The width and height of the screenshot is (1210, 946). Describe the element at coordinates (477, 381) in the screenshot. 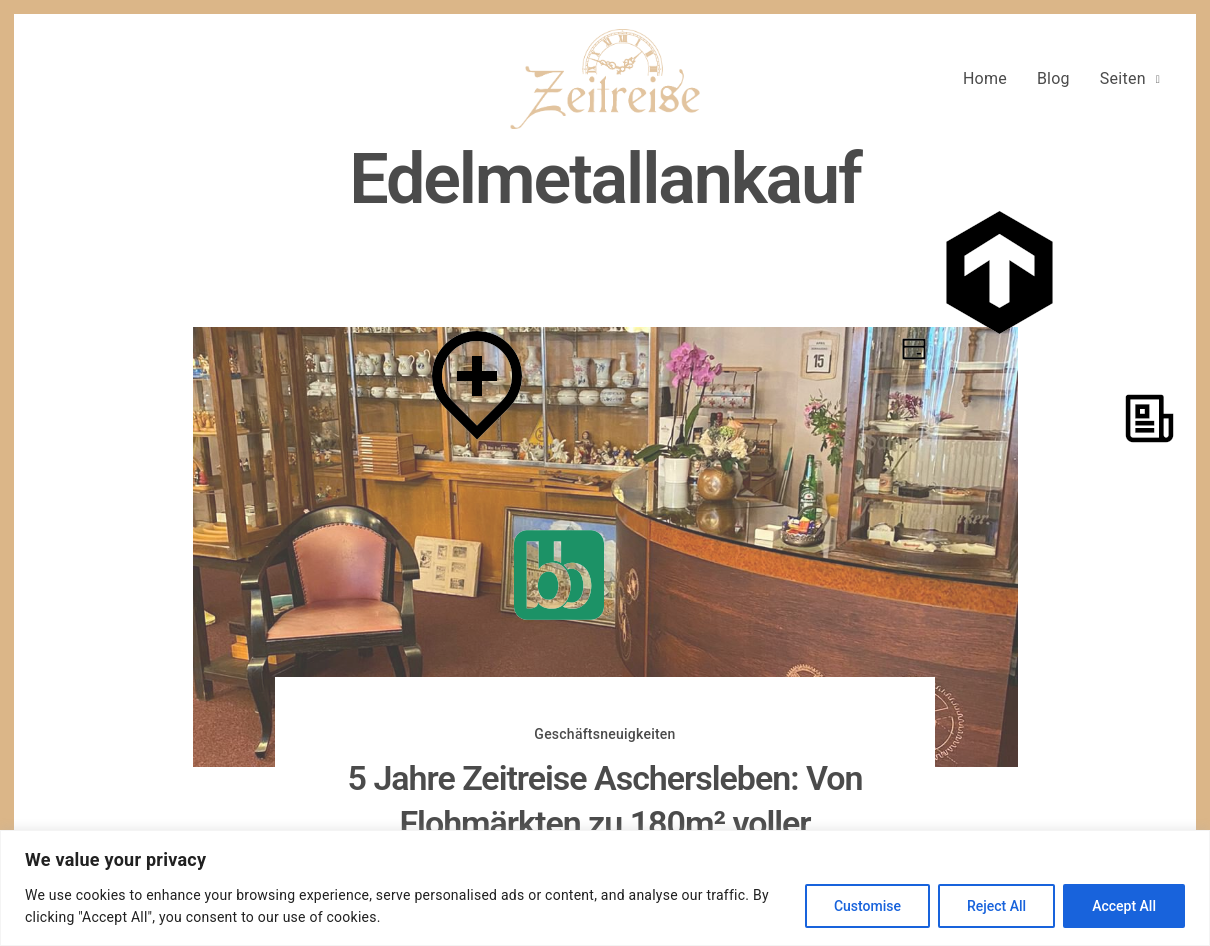

I see `add a new location pin` at that location.